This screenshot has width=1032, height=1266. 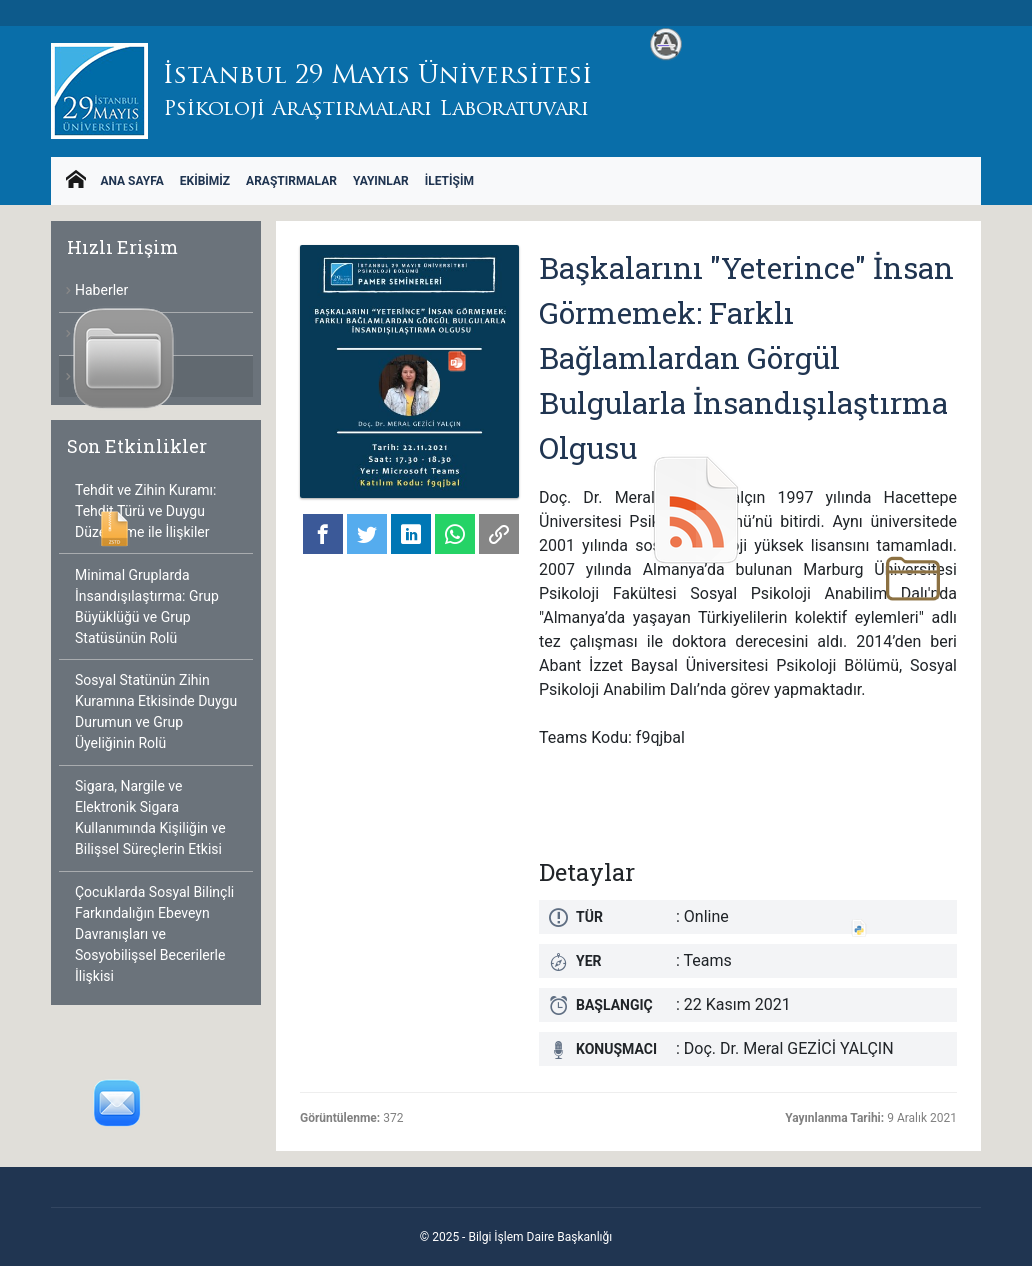 What do you see at coordinates (913, 577) in the screenshot?
I see `access file and folder preferences` at bounding box center [913, 577].